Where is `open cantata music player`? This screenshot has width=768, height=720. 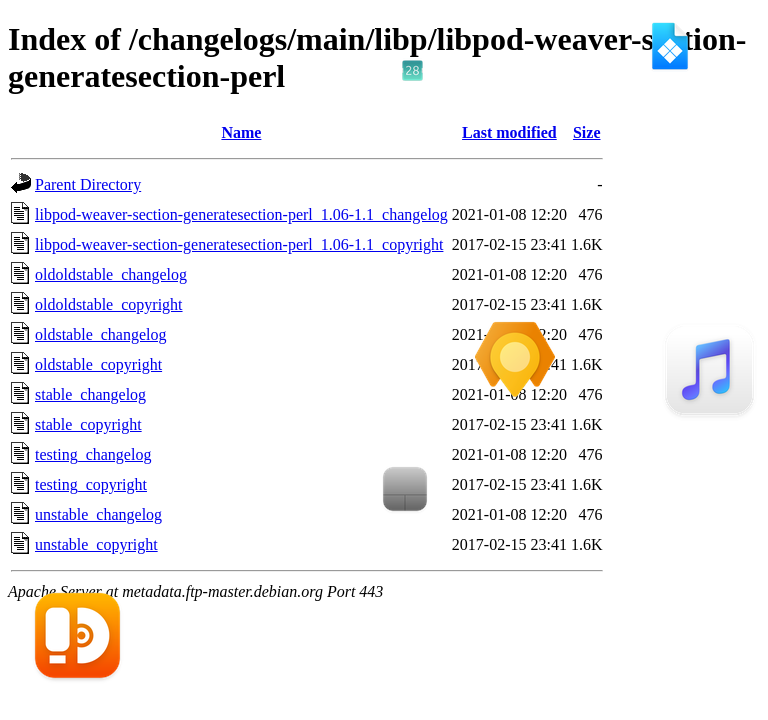
open cantata music player is located at coordinates (709, 370).